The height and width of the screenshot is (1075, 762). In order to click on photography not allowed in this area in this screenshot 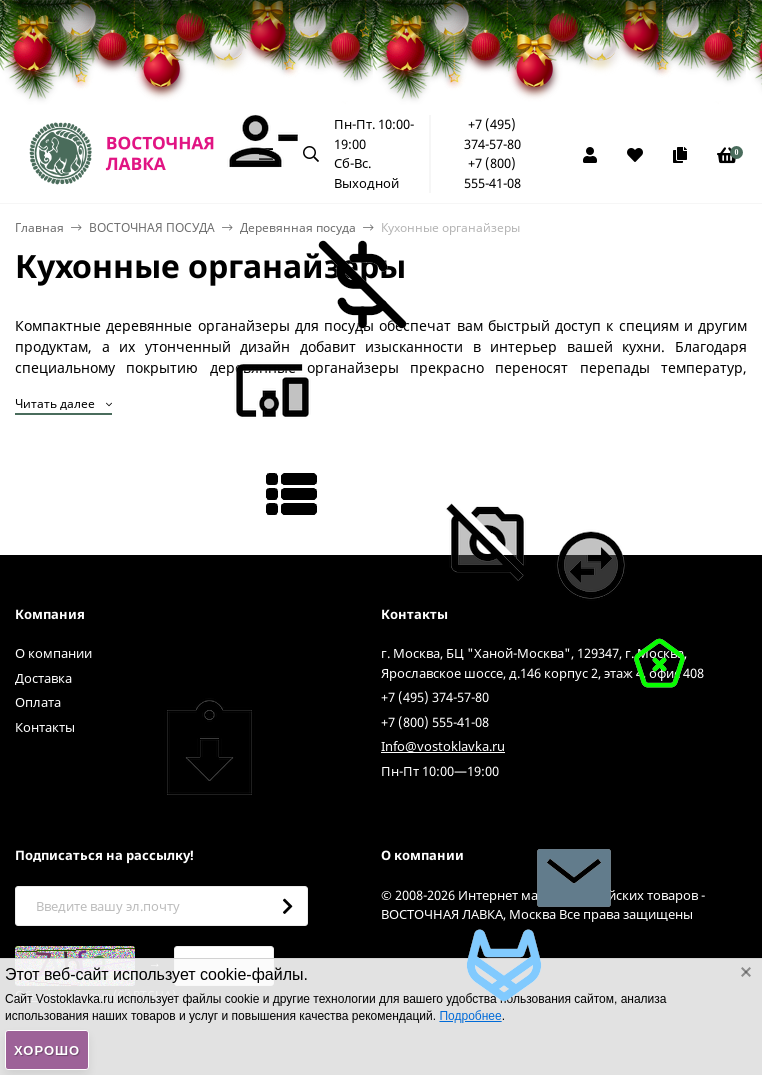, I will do `click(487, 539)`.